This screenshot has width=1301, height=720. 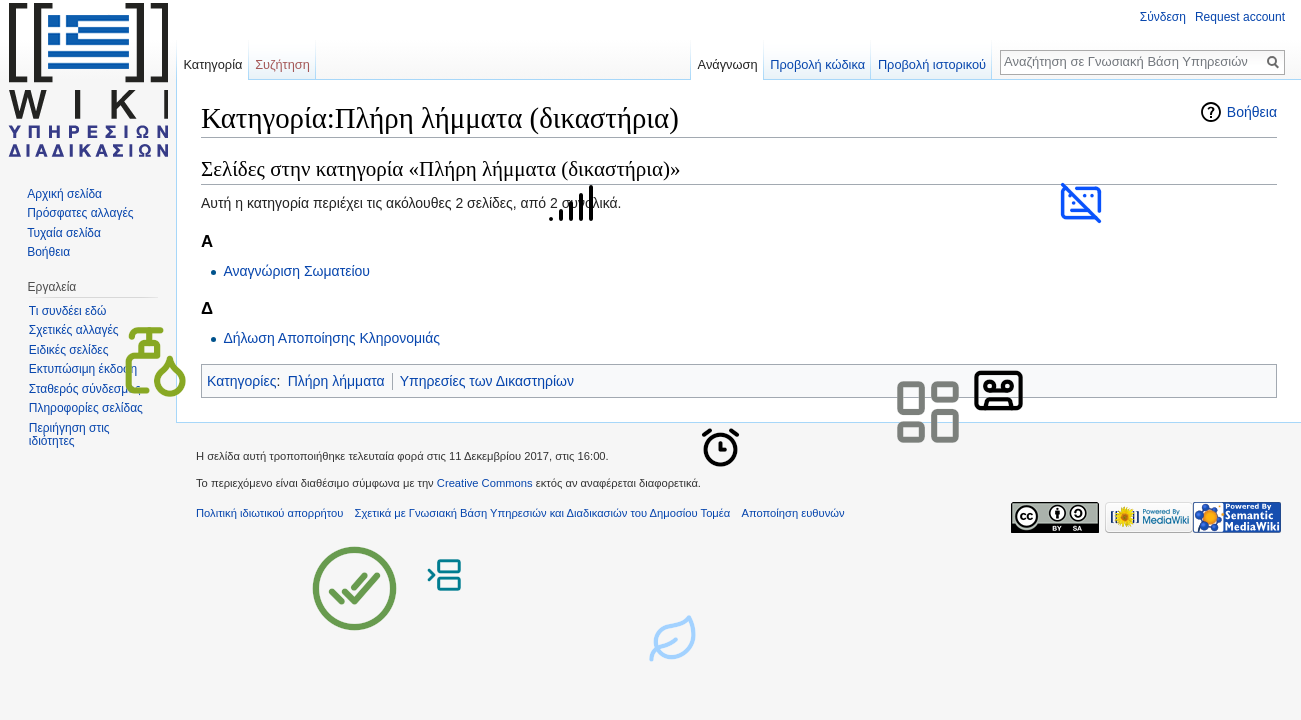 I want to click on open dashboard view, so click(x=928, y=412).